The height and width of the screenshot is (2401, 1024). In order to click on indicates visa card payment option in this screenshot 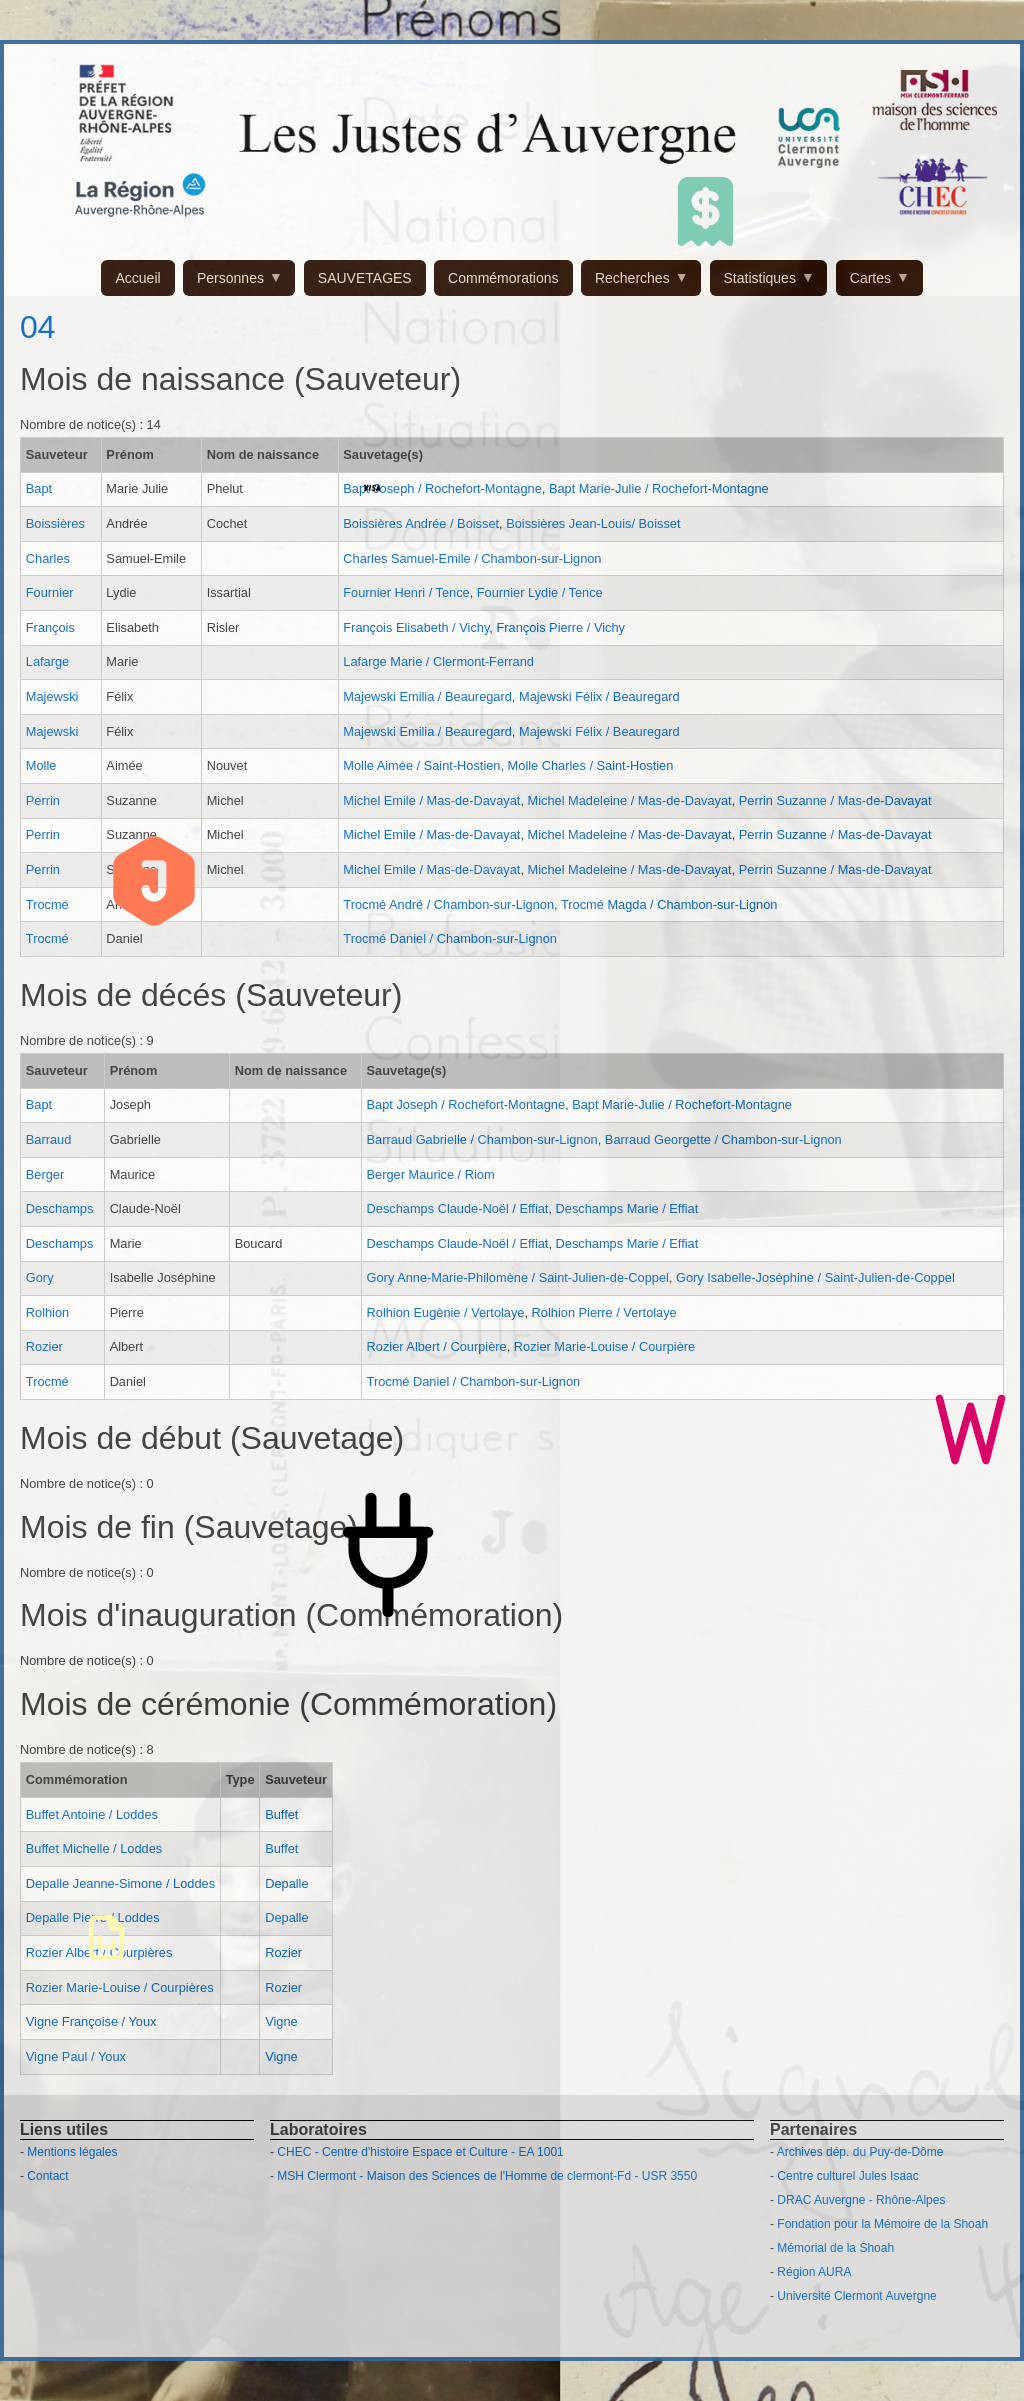, I will do `click(372, 488)`.